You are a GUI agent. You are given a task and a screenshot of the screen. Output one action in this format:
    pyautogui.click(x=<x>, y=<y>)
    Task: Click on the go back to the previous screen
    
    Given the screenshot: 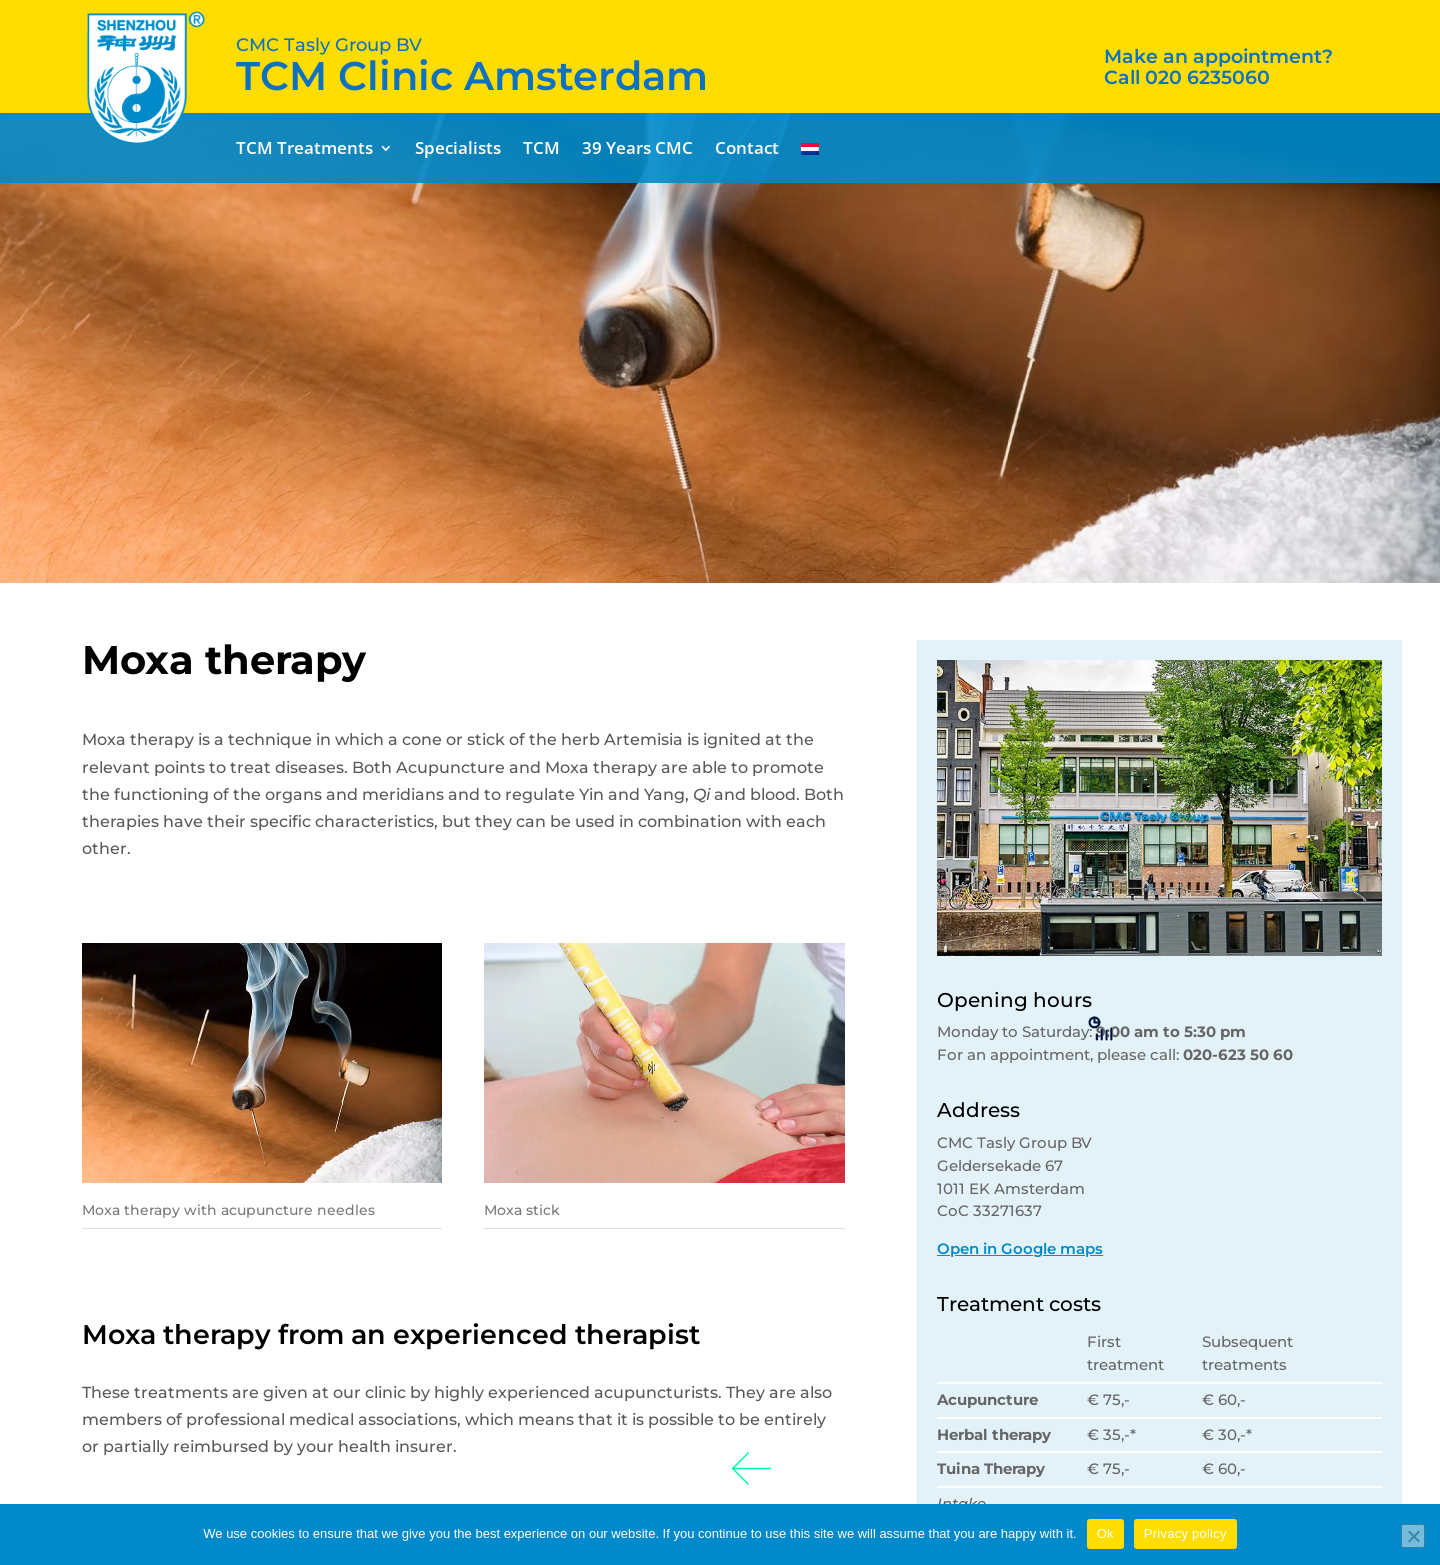 What is the action you would take?
    pyautogui.click(x=751, y=1468)
    